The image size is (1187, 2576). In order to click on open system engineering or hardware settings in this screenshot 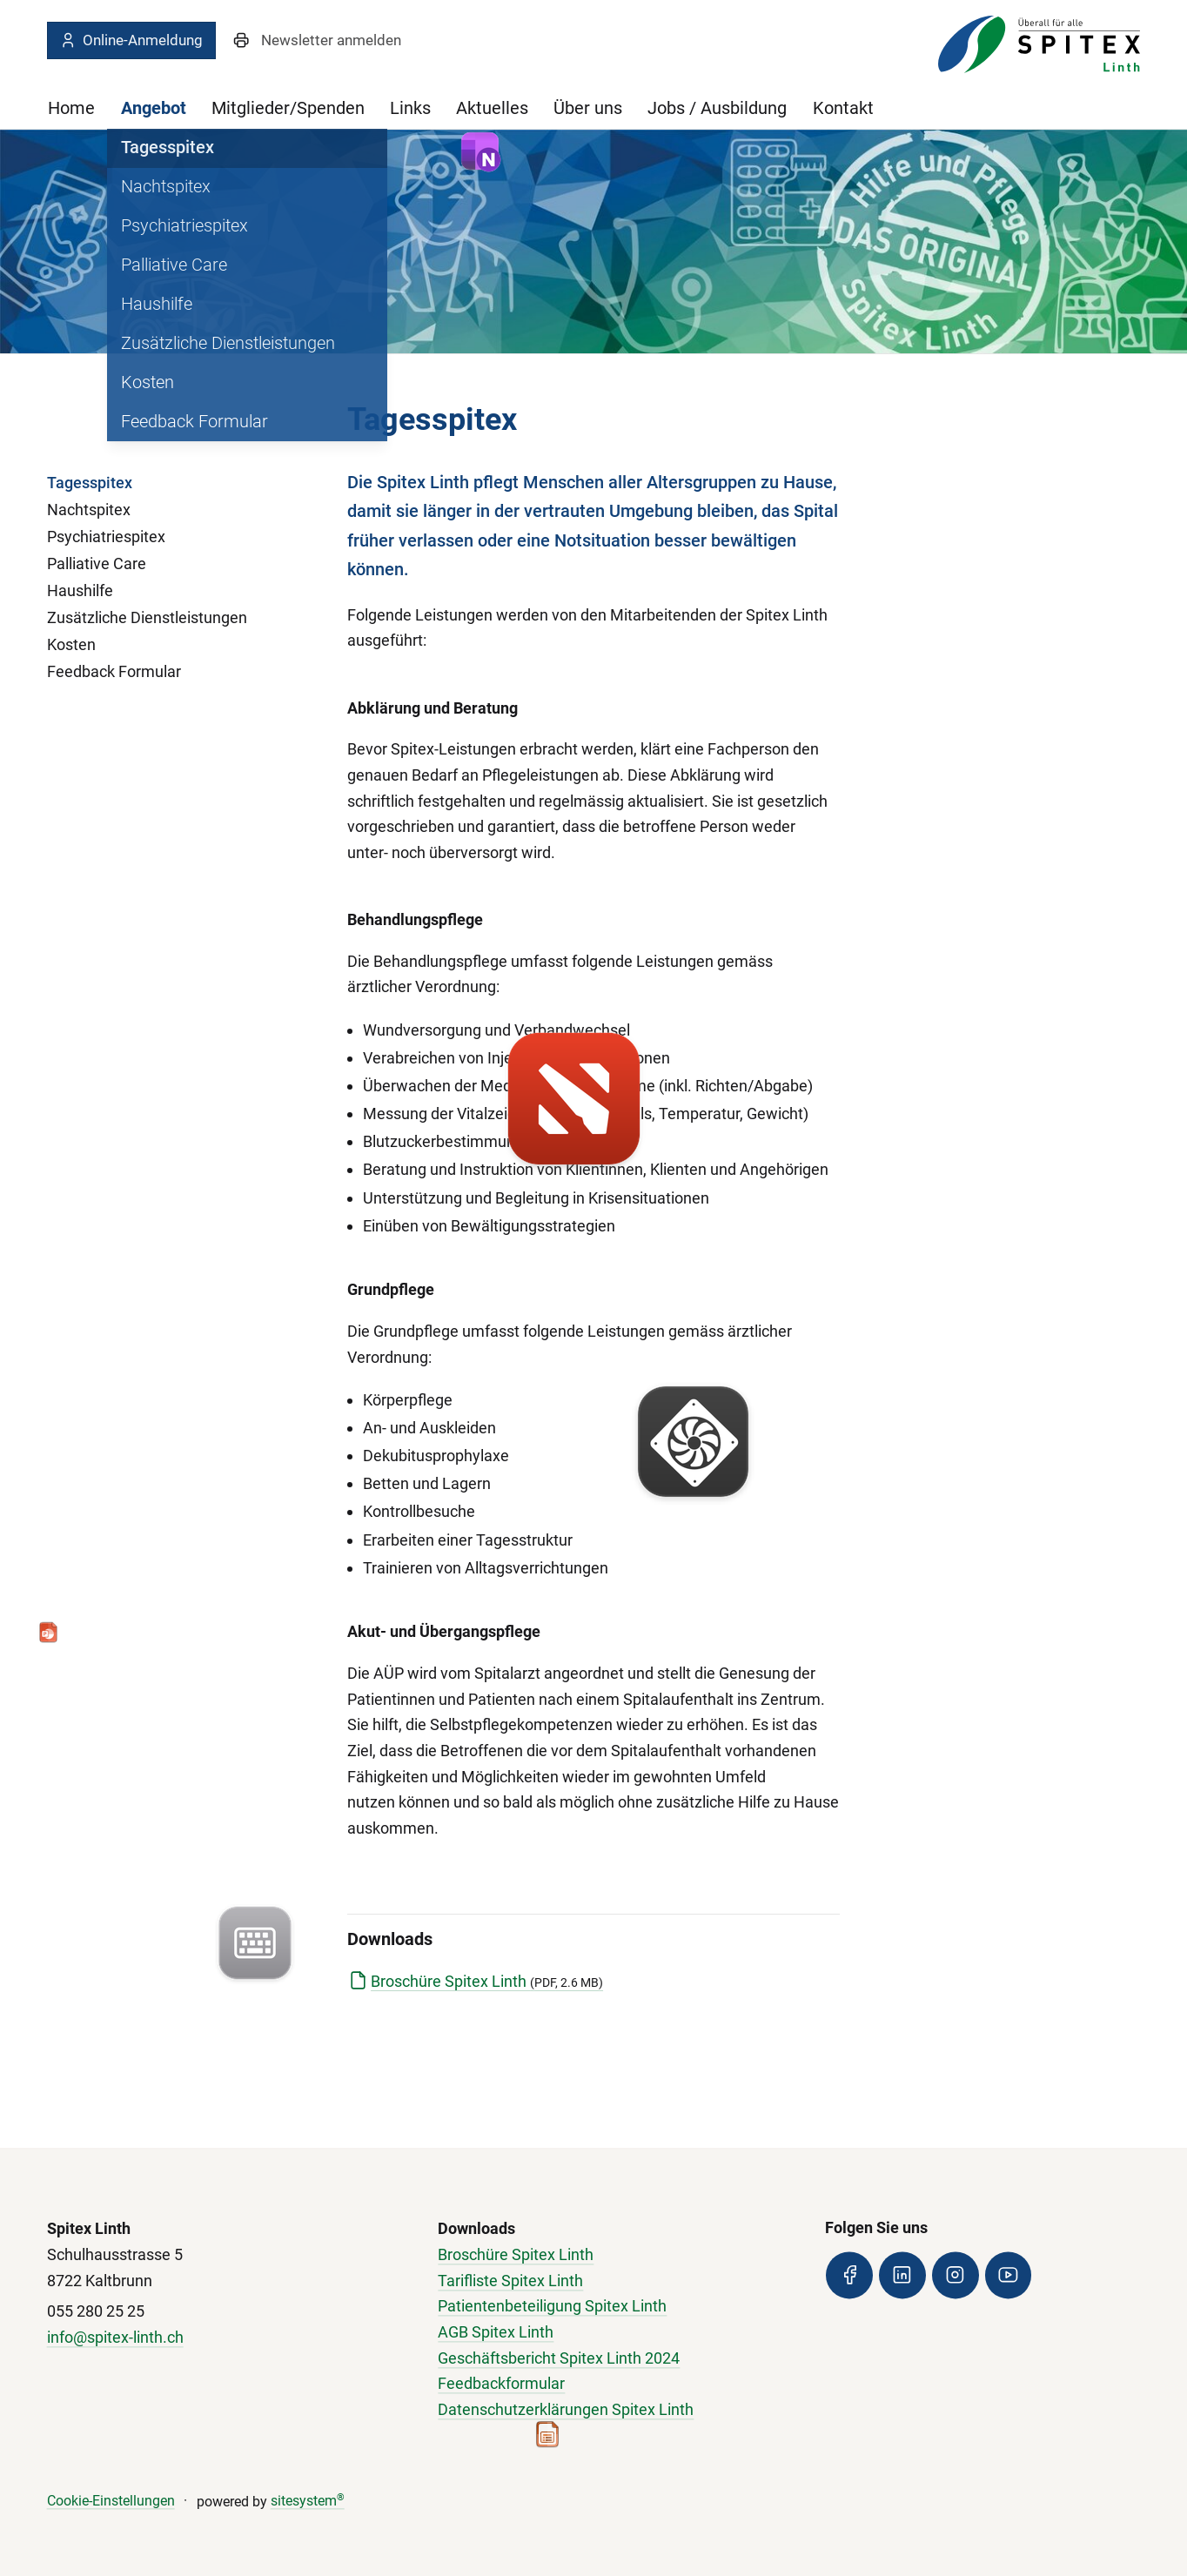, I will do `click(693, 1441)`.